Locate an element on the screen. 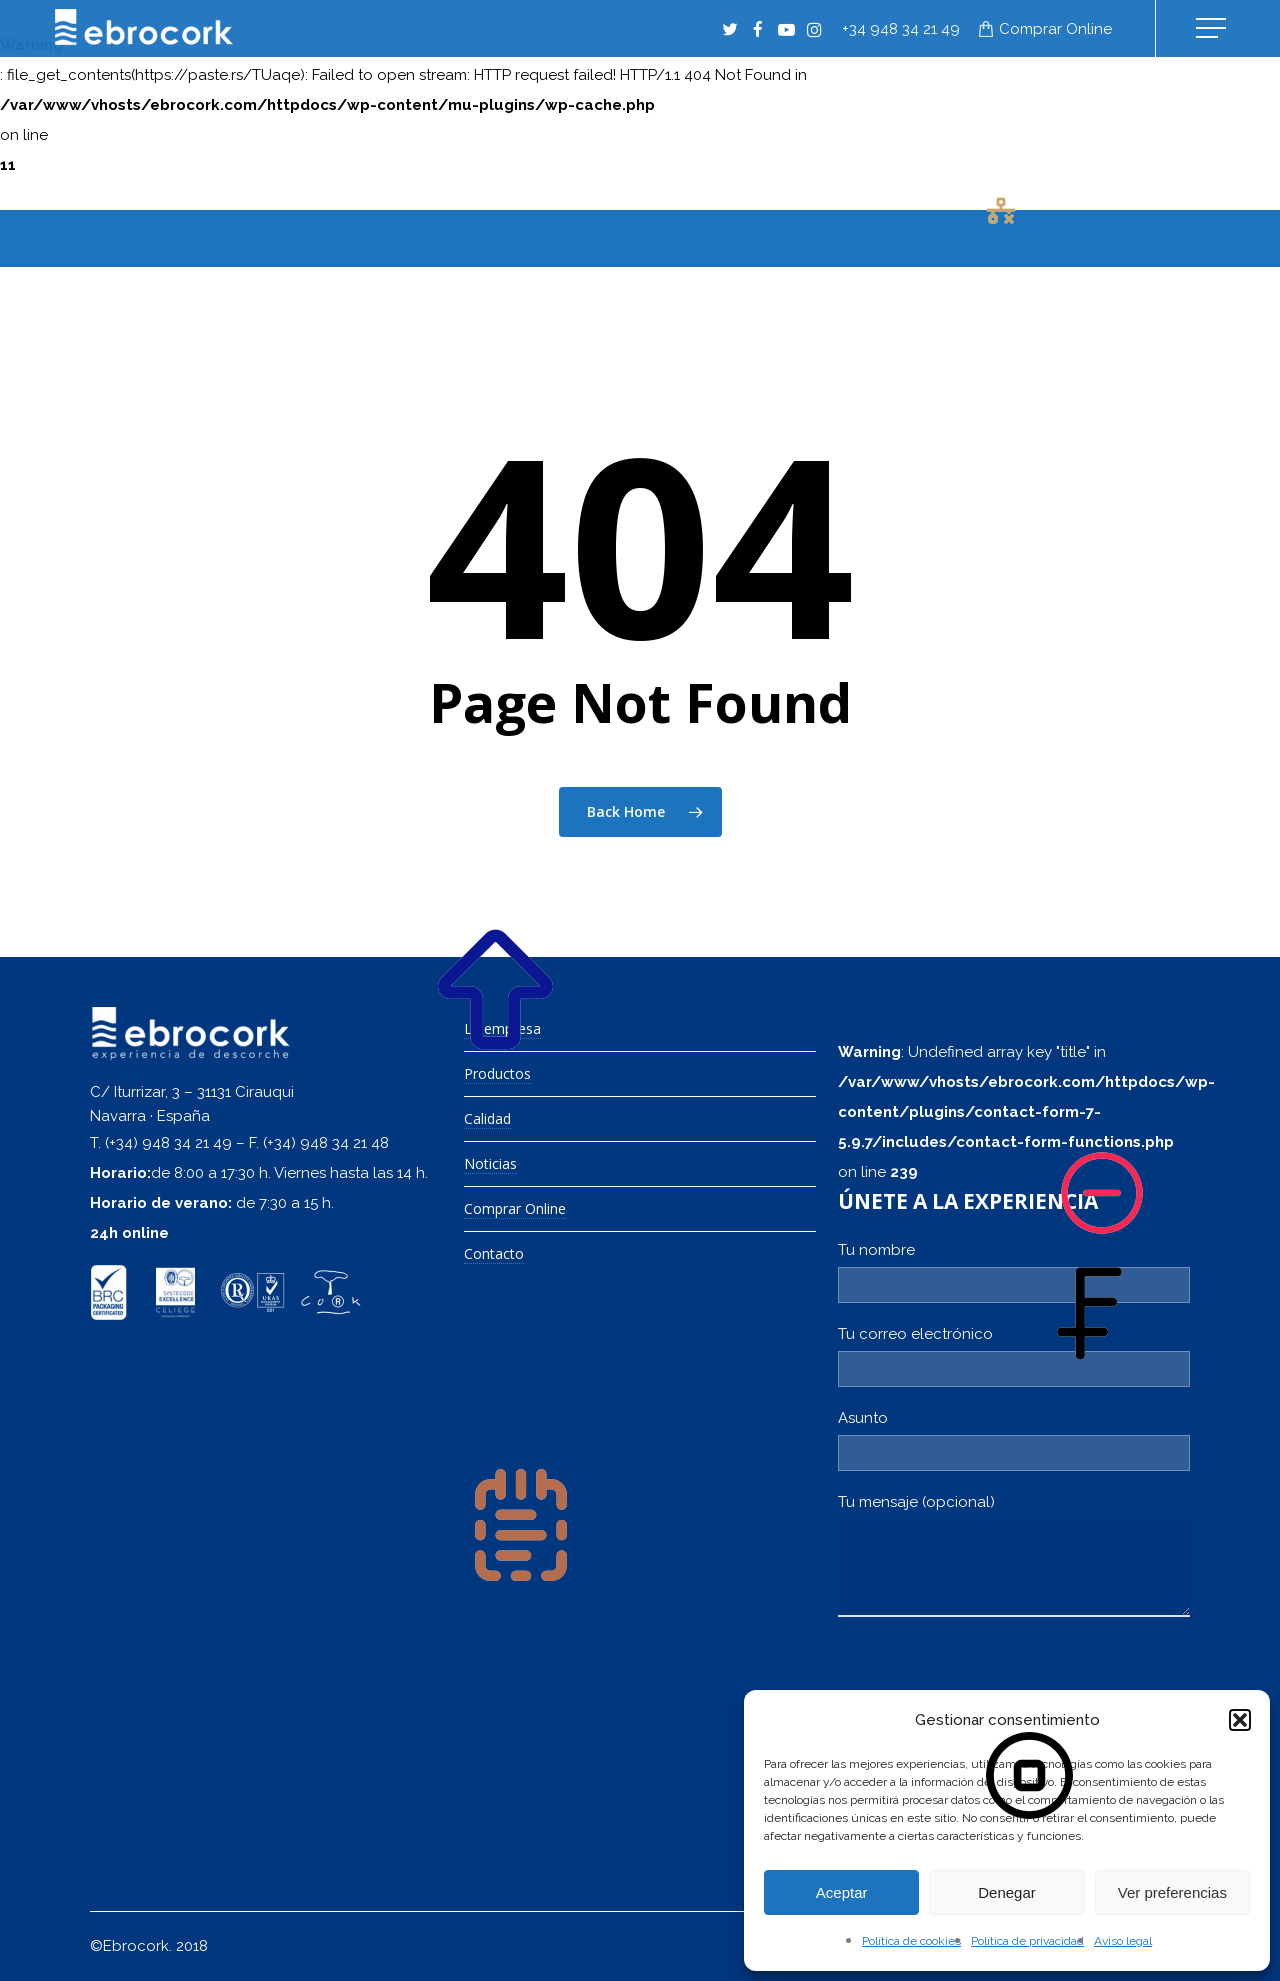 The width and height of the screenshot is (1280, 1981). network connection error or failure is located at coordinates (1001, 211).